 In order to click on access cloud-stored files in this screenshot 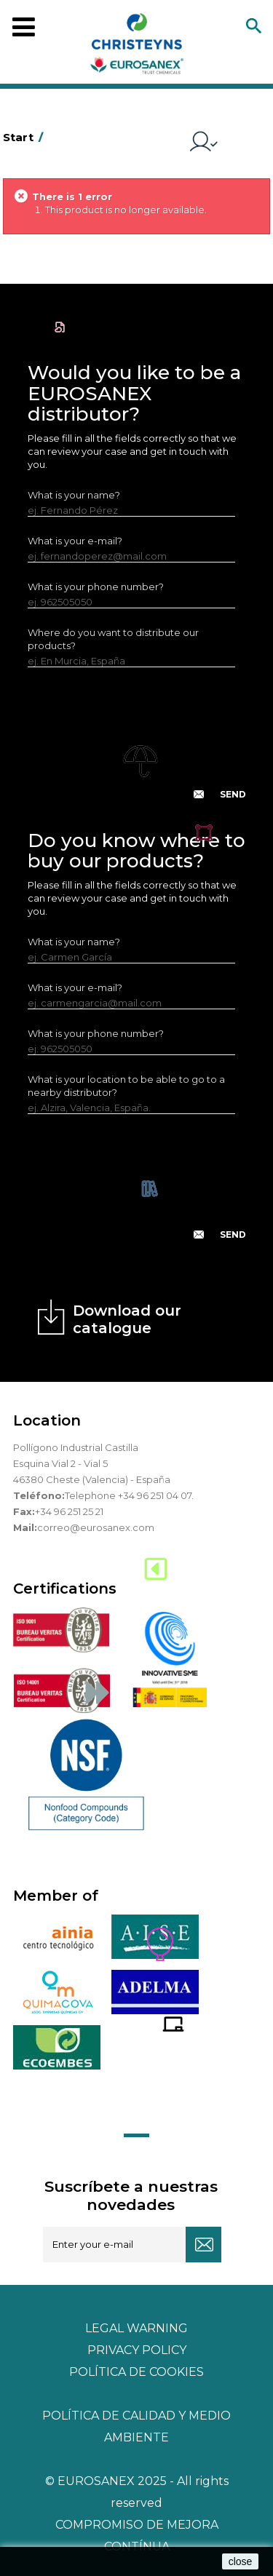, I will do `click(60, 327)`.